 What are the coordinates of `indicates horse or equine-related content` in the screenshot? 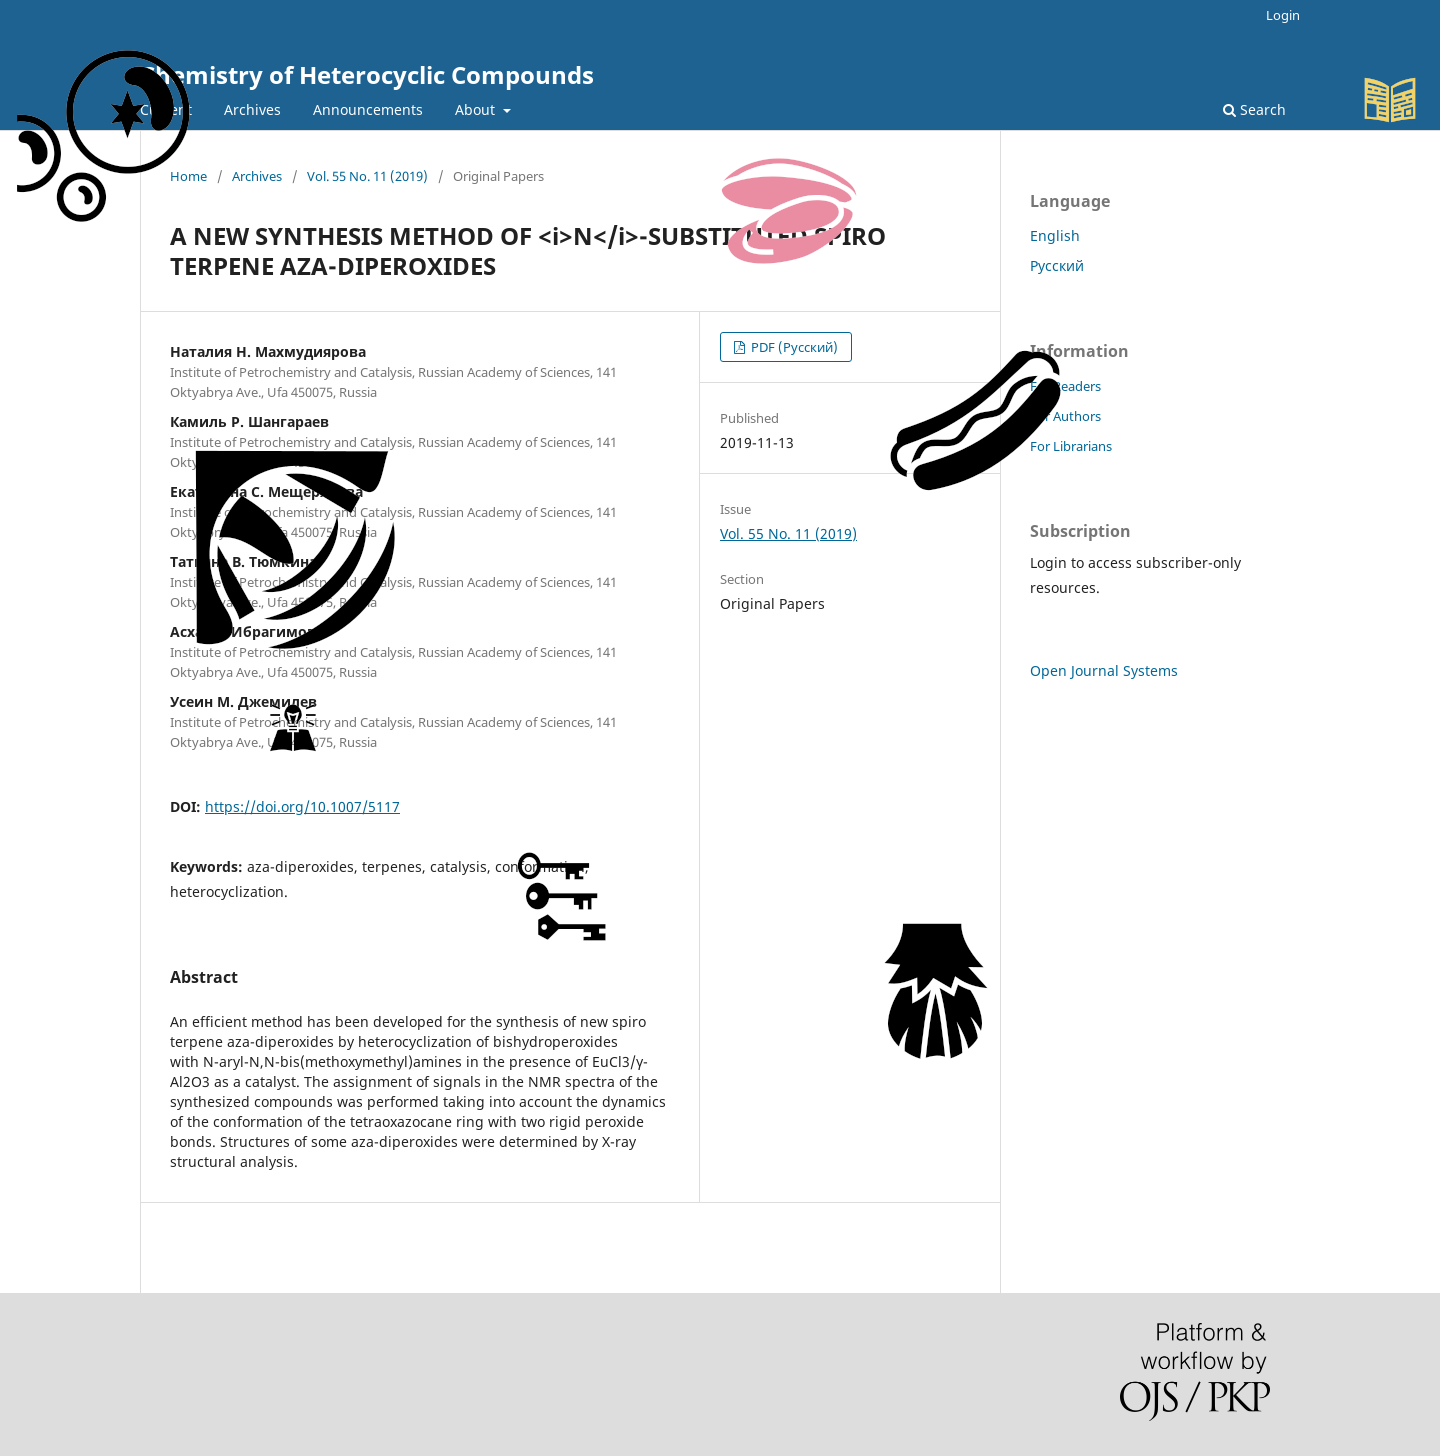 It's located at (935, 991).